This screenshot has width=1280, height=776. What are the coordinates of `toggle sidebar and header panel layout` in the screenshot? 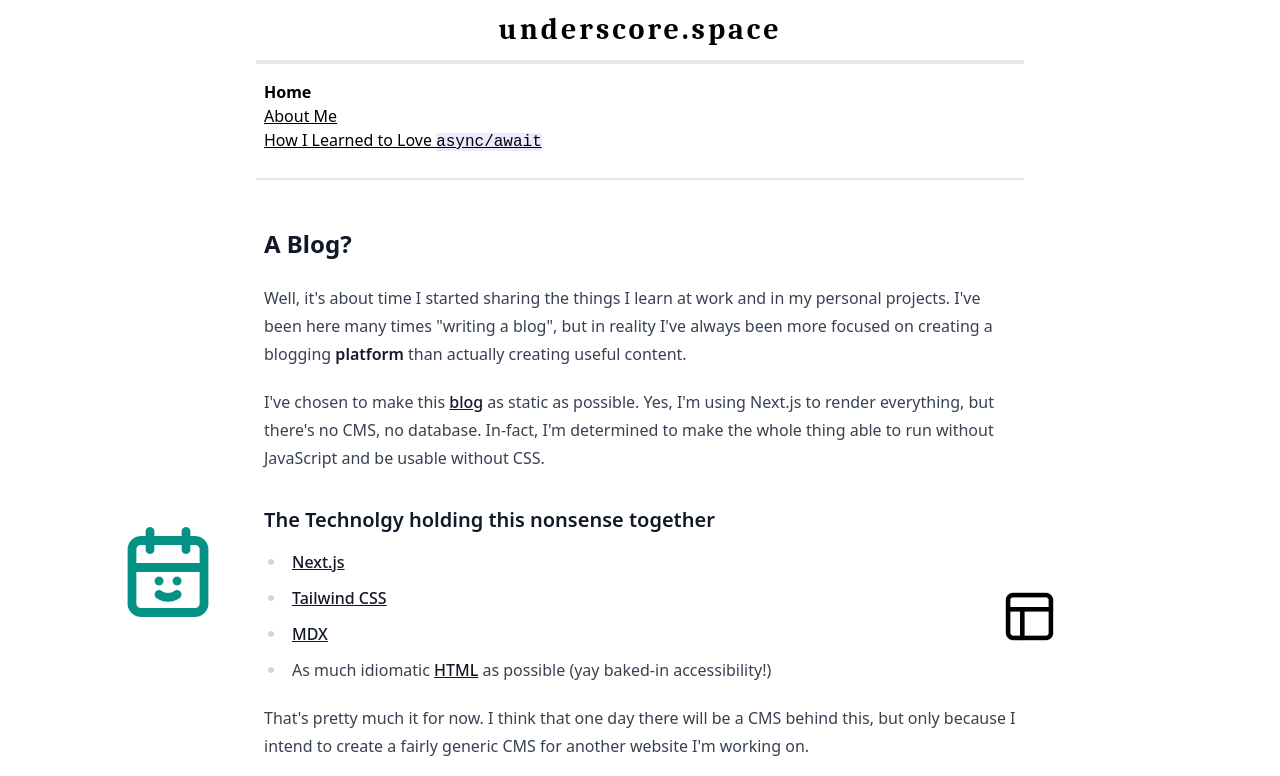 It's located at (1029, 616).